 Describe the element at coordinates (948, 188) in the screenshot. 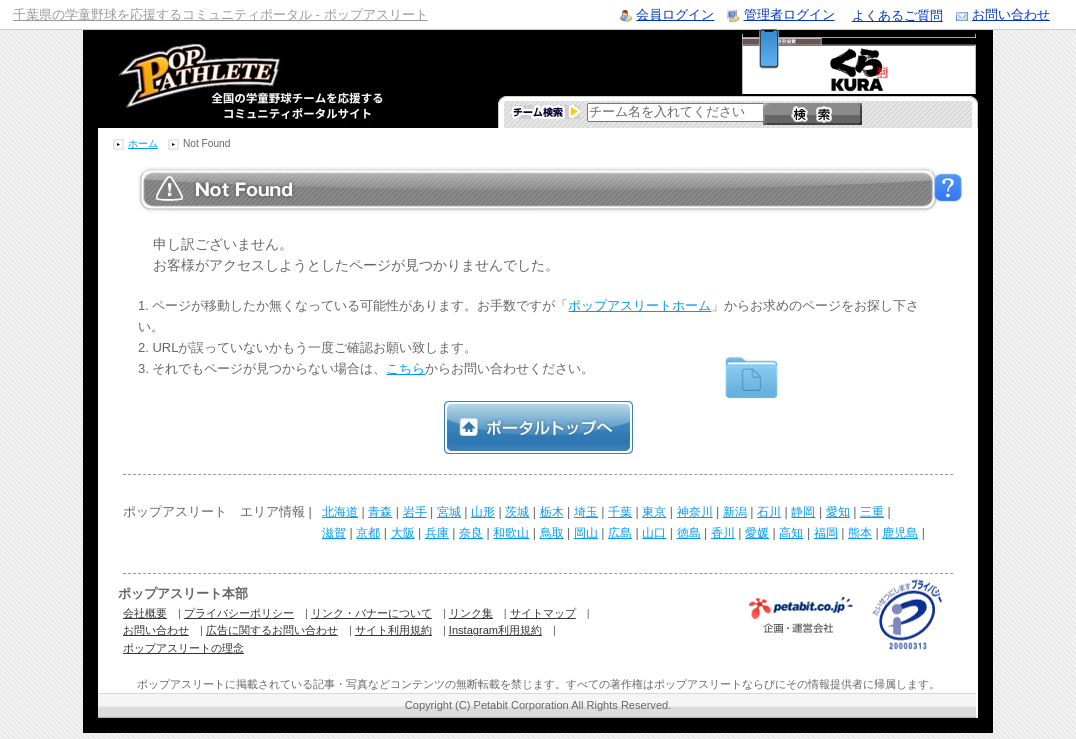

I see `access help and support documentation` at that location.